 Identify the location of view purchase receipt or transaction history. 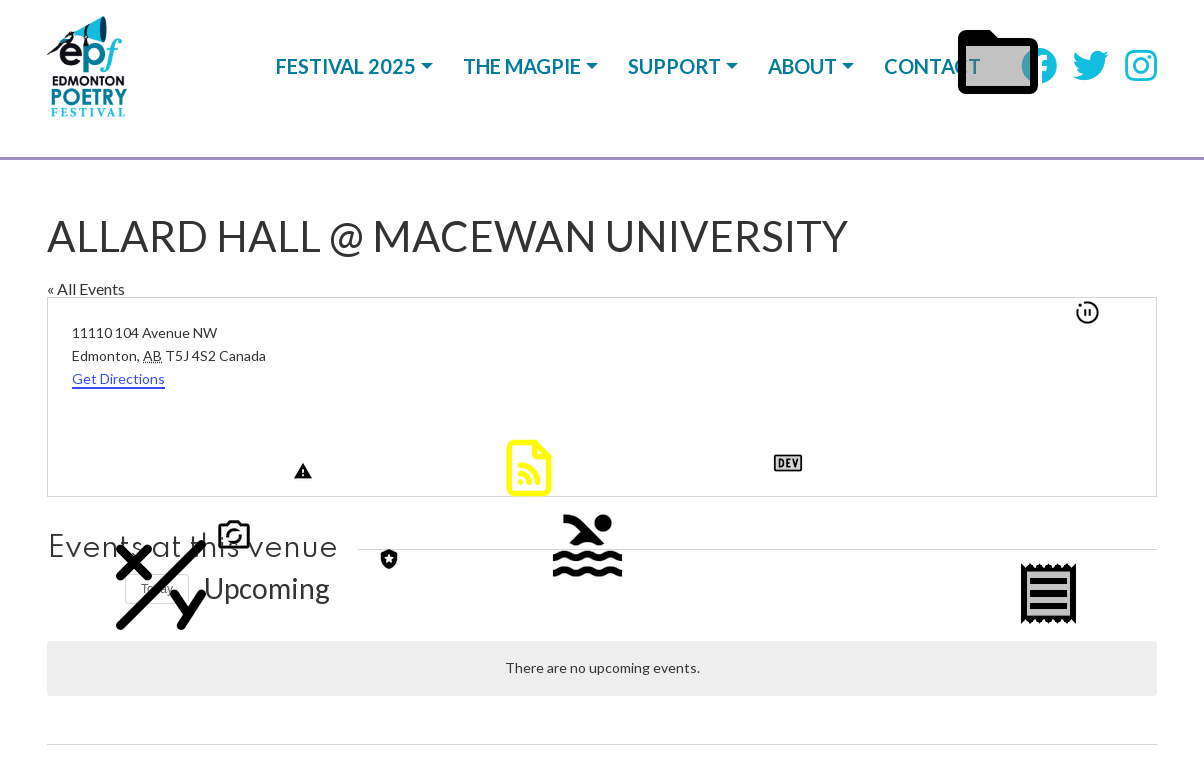
(1048, 593).